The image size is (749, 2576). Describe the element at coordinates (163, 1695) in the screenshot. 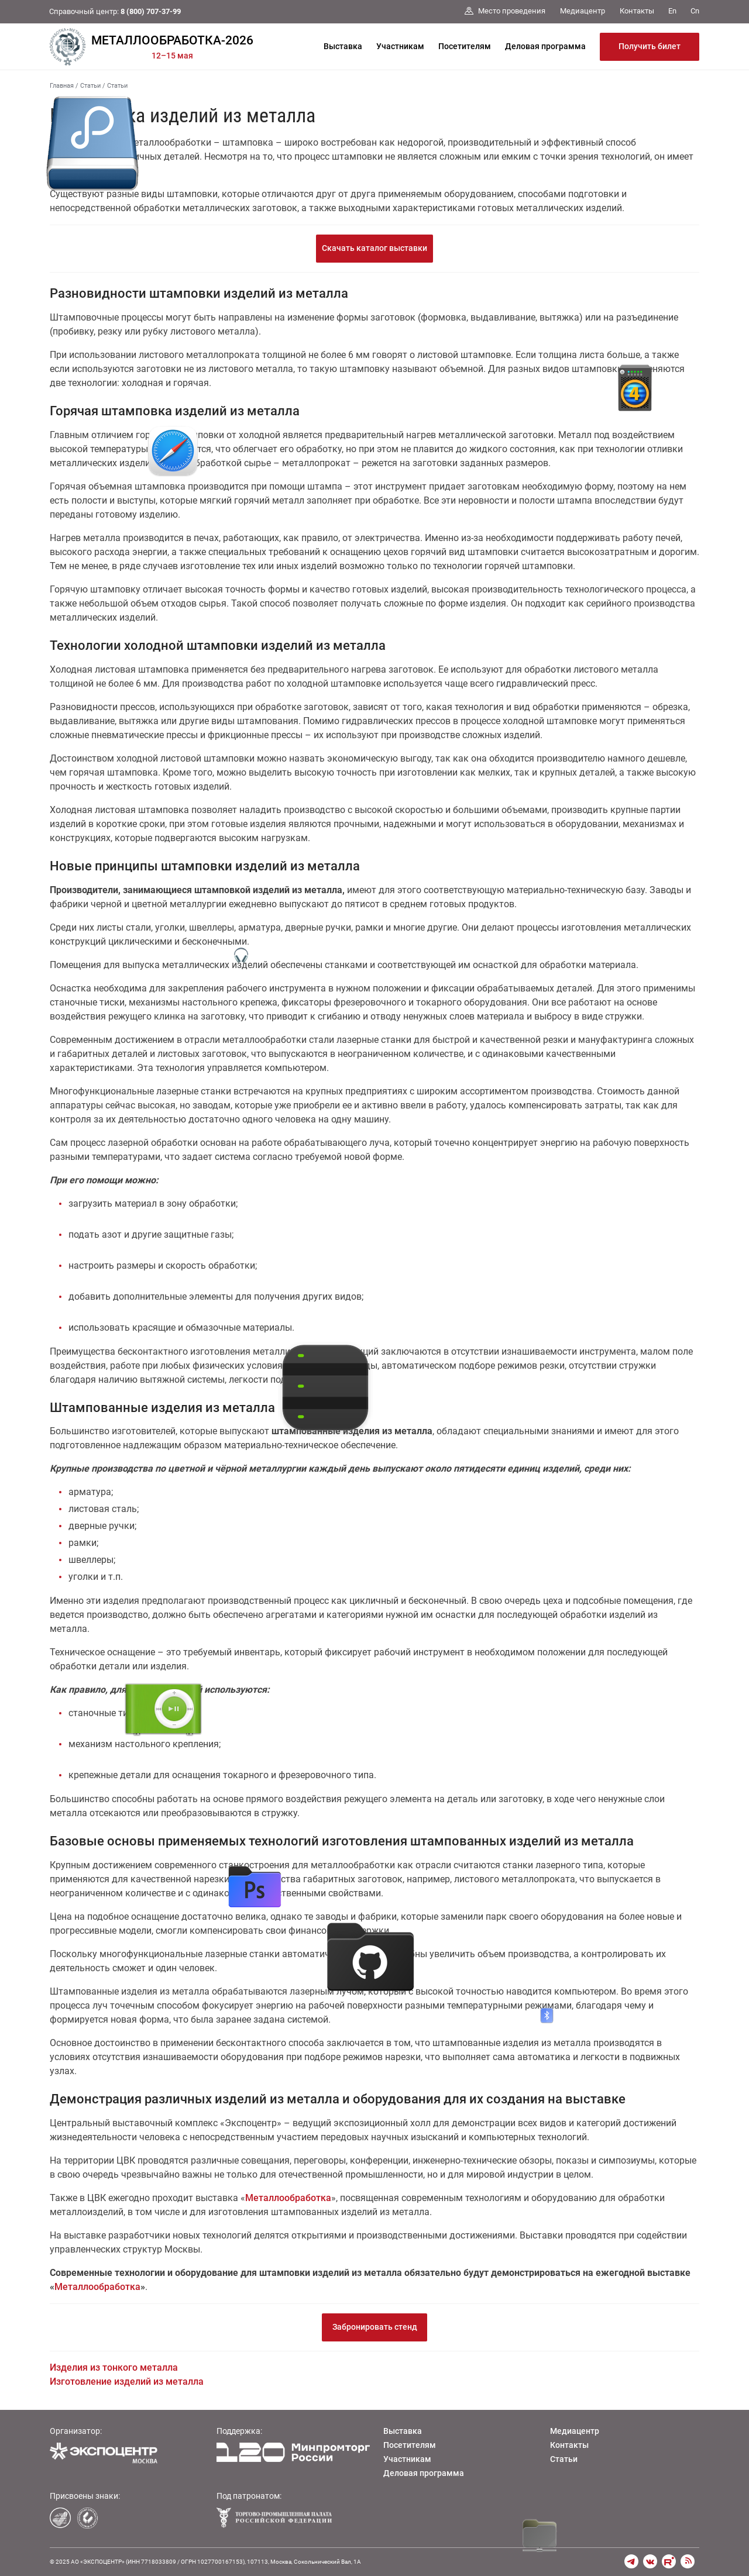

I see `iPod shuffle device indicator` at that location.